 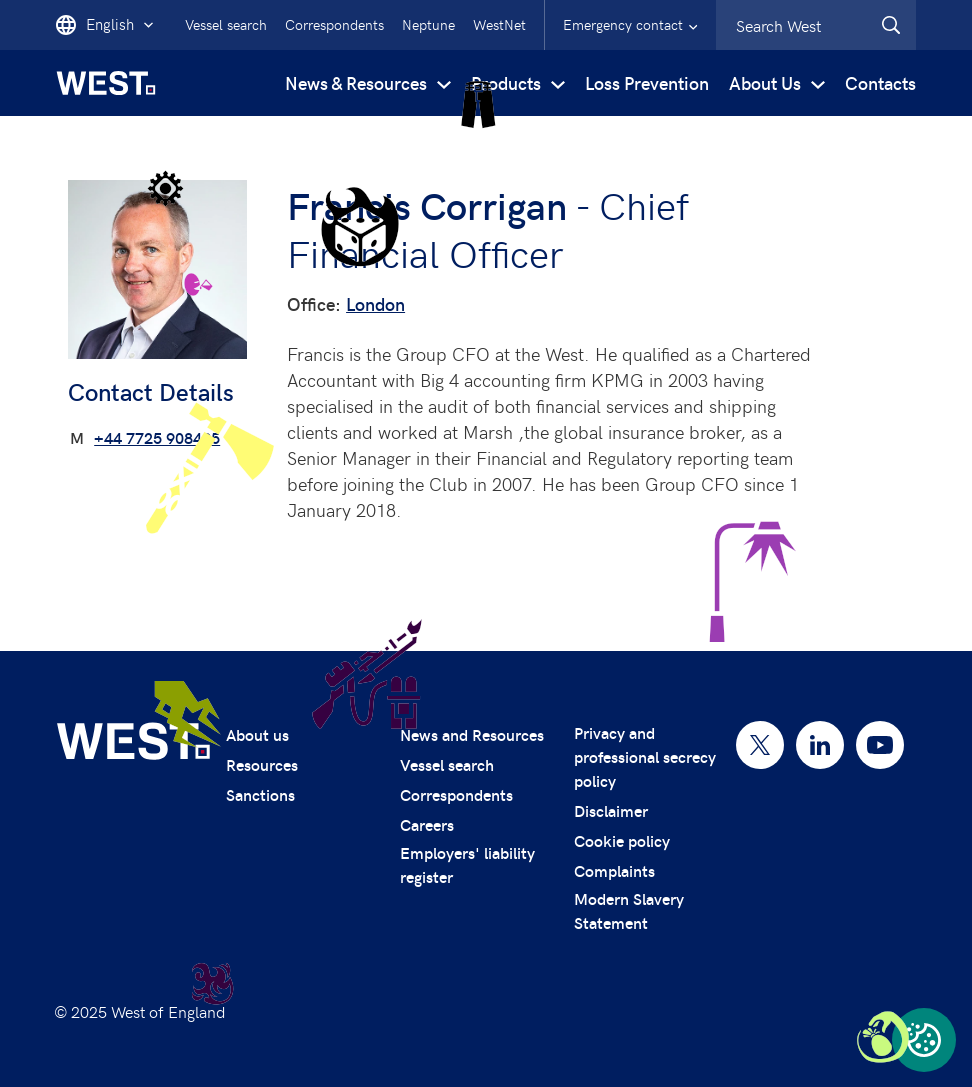 I want to click on activate a risky or high-stakes game mode, so click(x=360, y=226).